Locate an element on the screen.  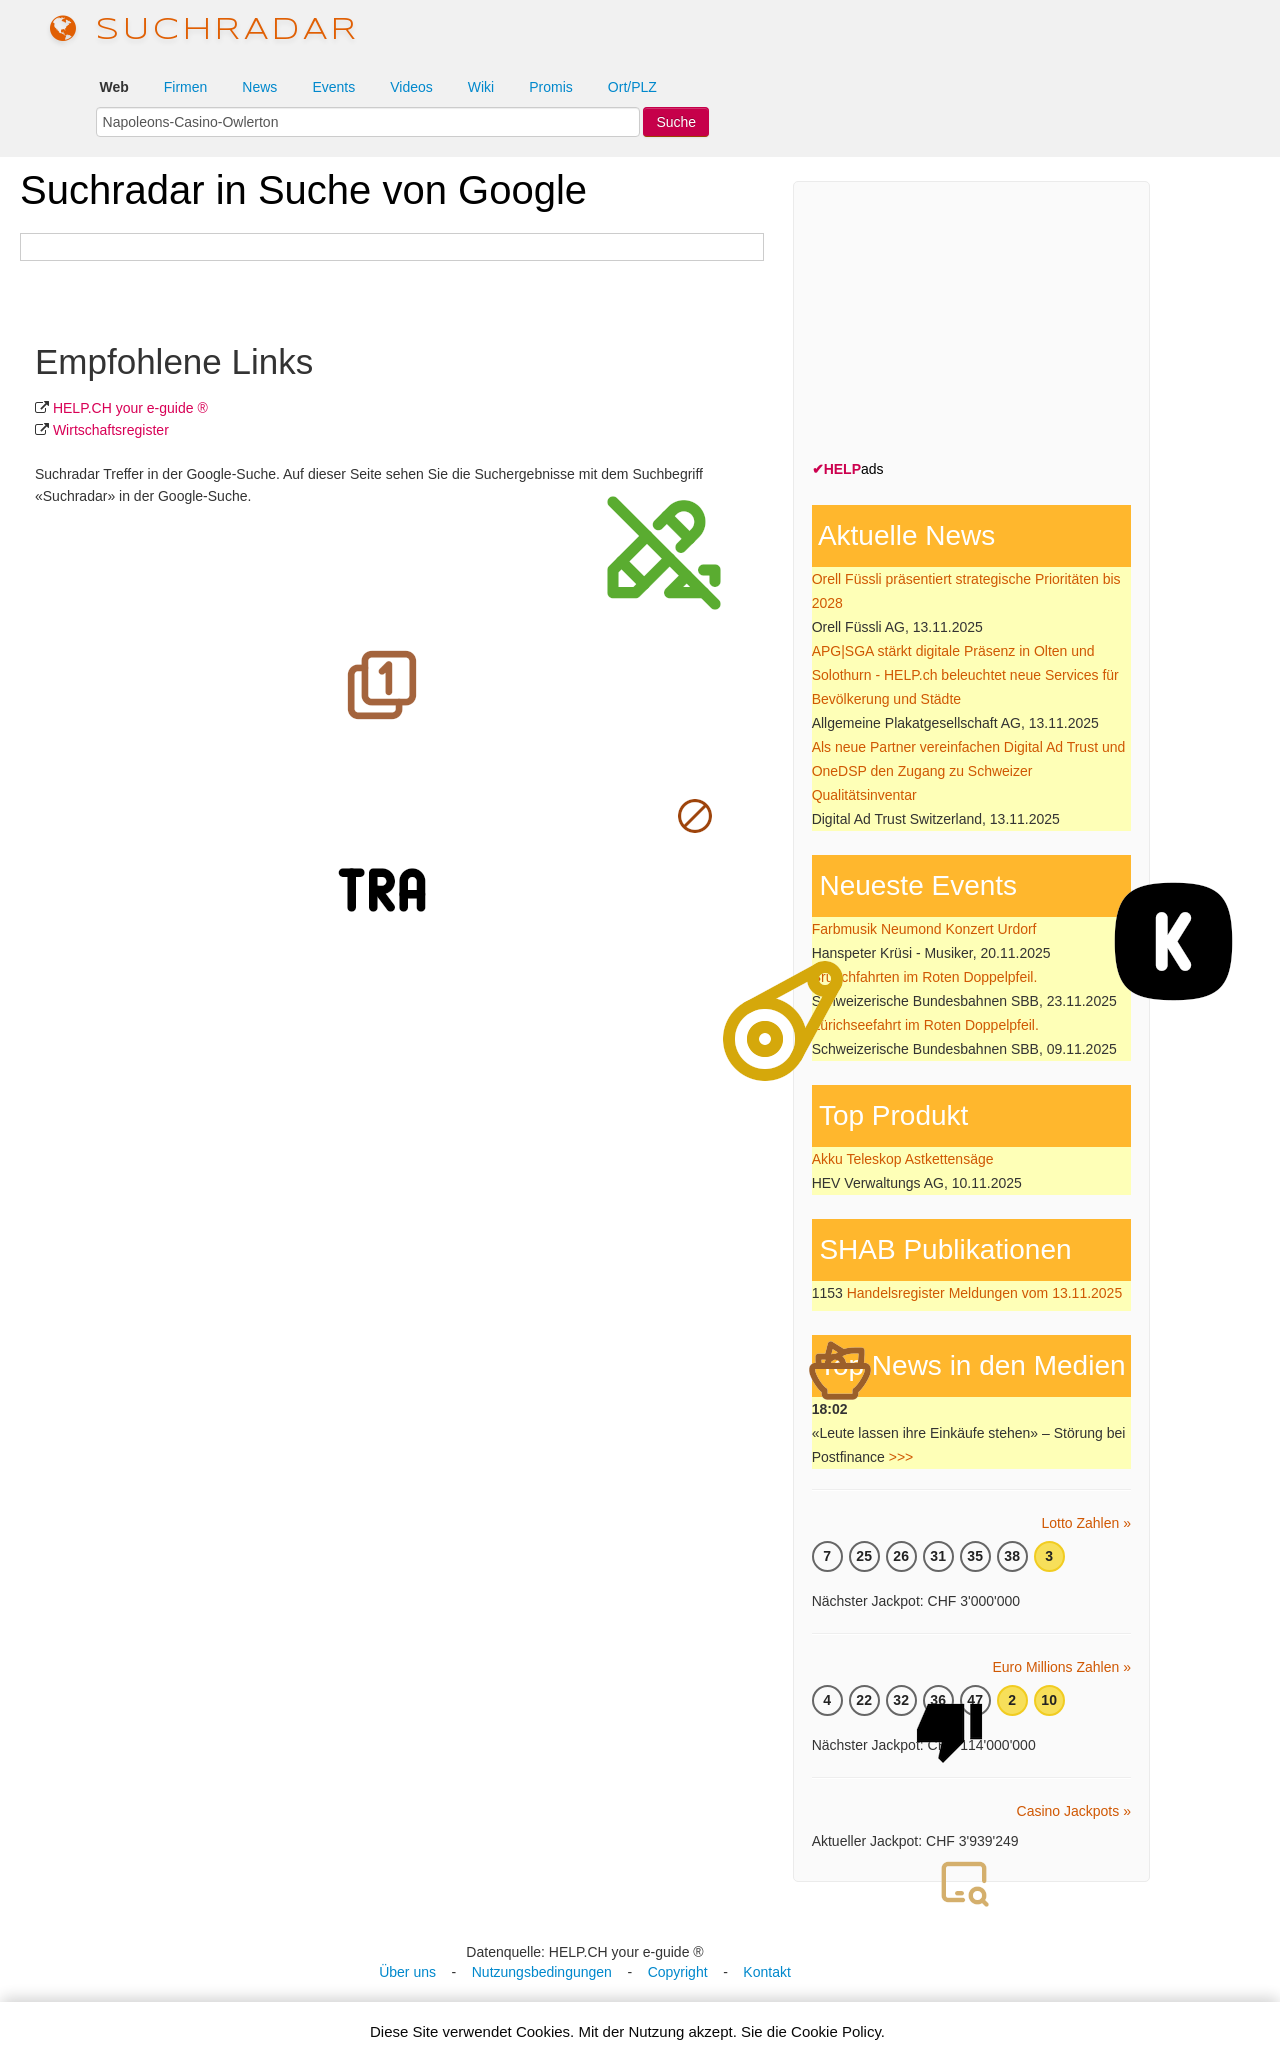
indicates a blocked or prohibited action is located at coordinates (695, 816).